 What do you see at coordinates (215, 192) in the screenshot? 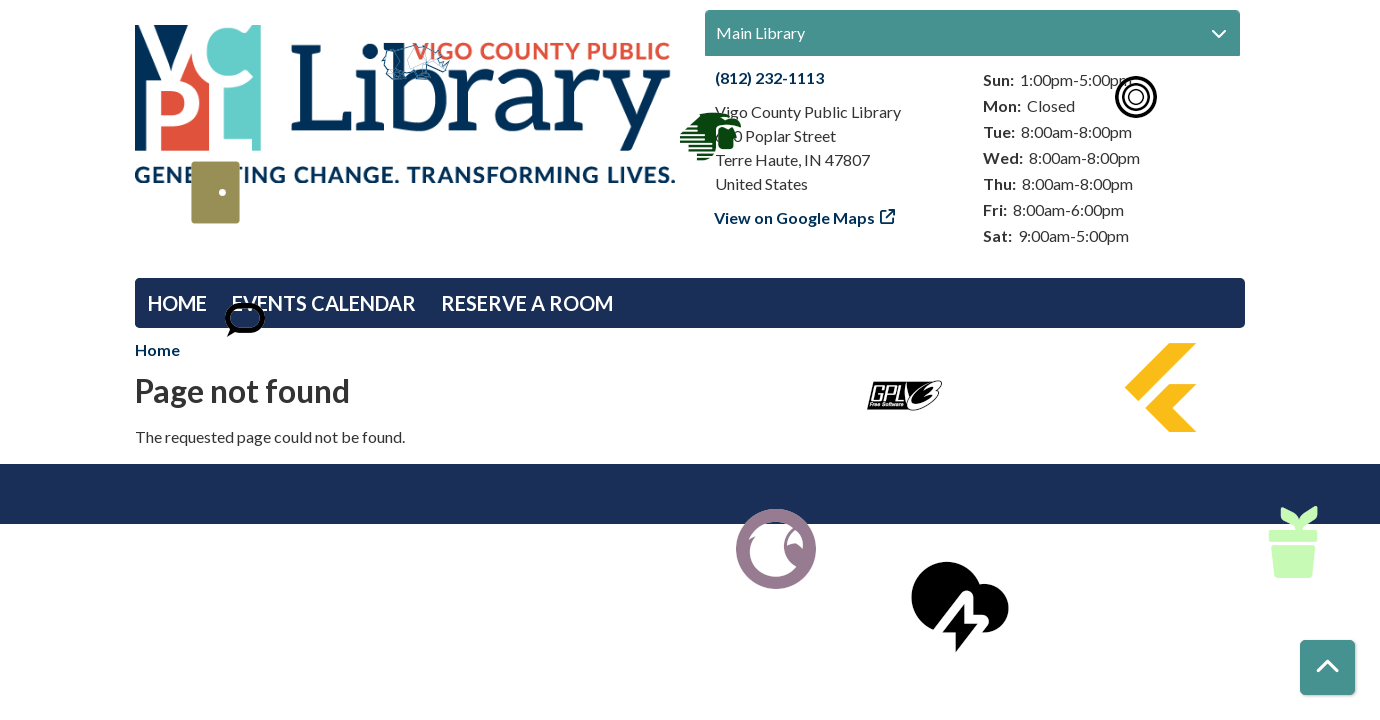
I see `exit or log out of the application` at bounding box center [215, 192].